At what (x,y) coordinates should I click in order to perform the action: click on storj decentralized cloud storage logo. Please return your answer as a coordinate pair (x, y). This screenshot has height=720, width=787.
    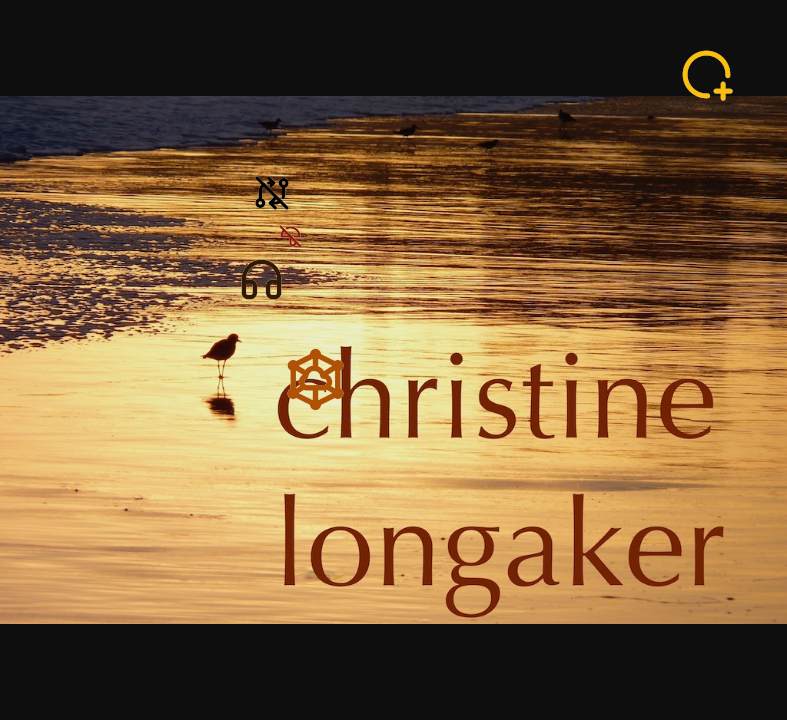
    Looking at the image, I should click on (315, 379).